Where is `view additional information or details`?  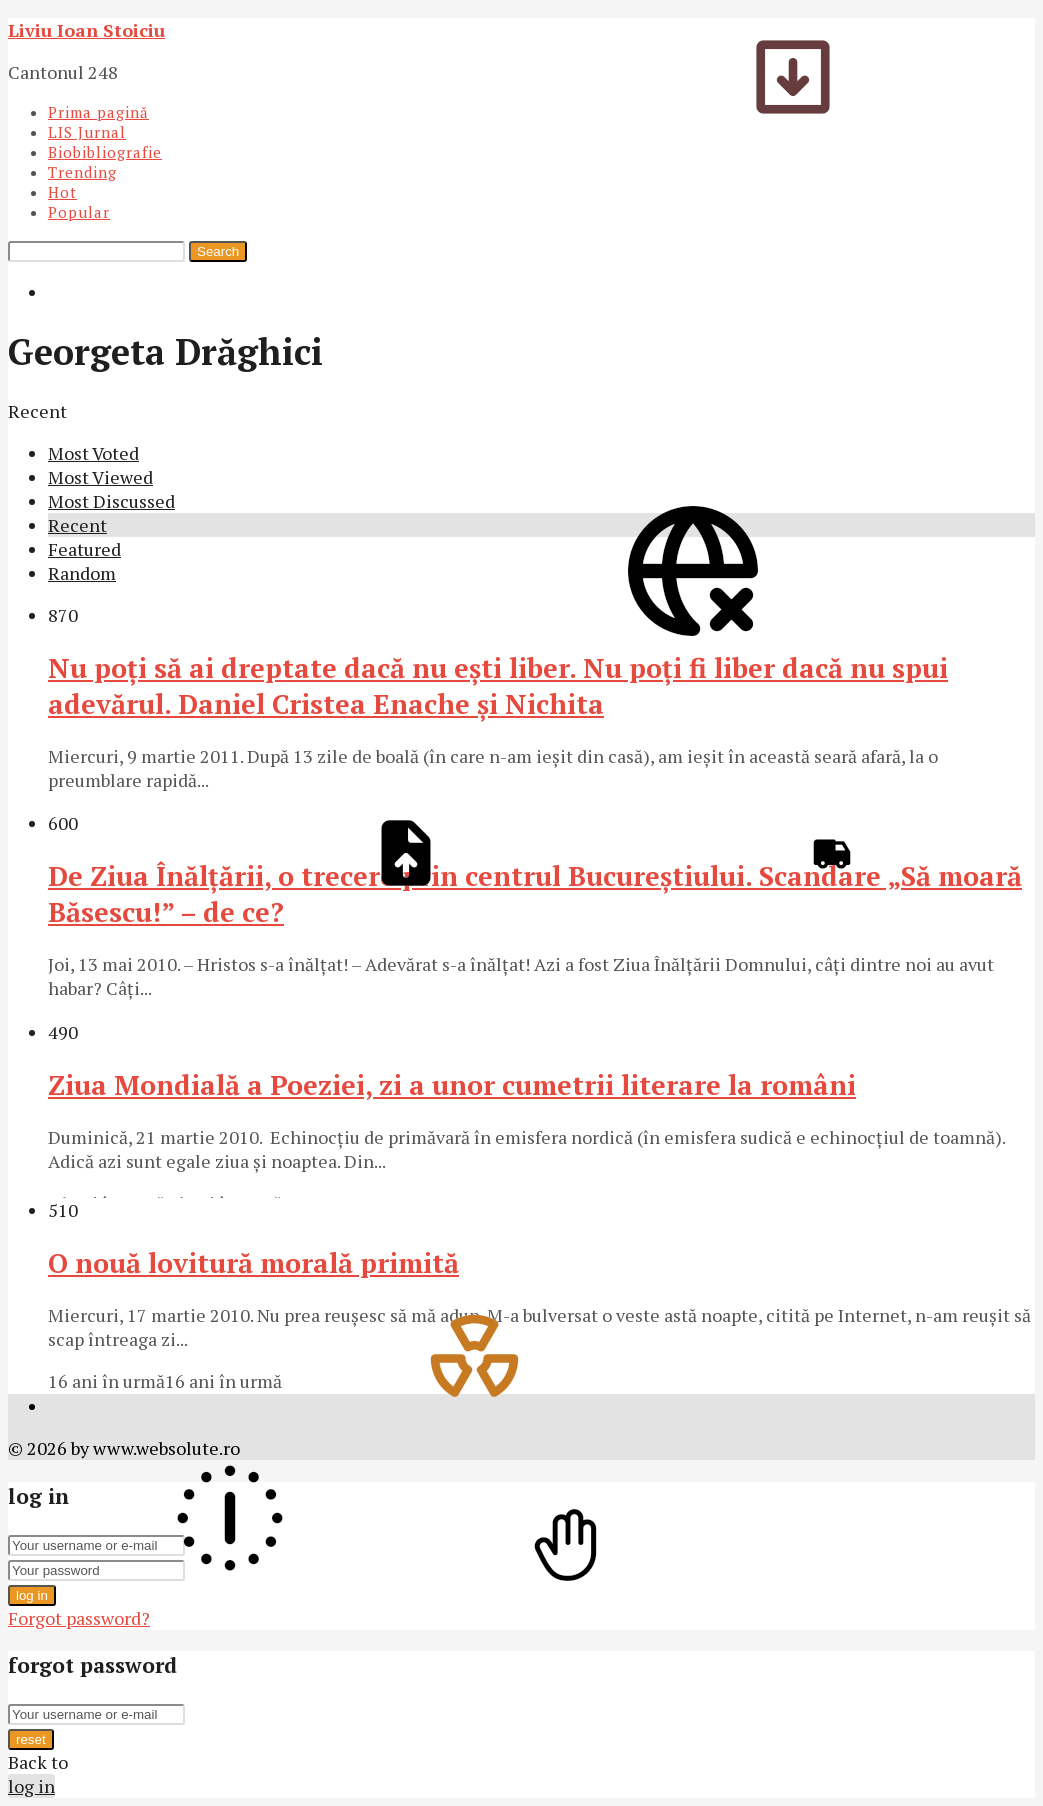 view additional information or details is located at coordinates (230, 1518).